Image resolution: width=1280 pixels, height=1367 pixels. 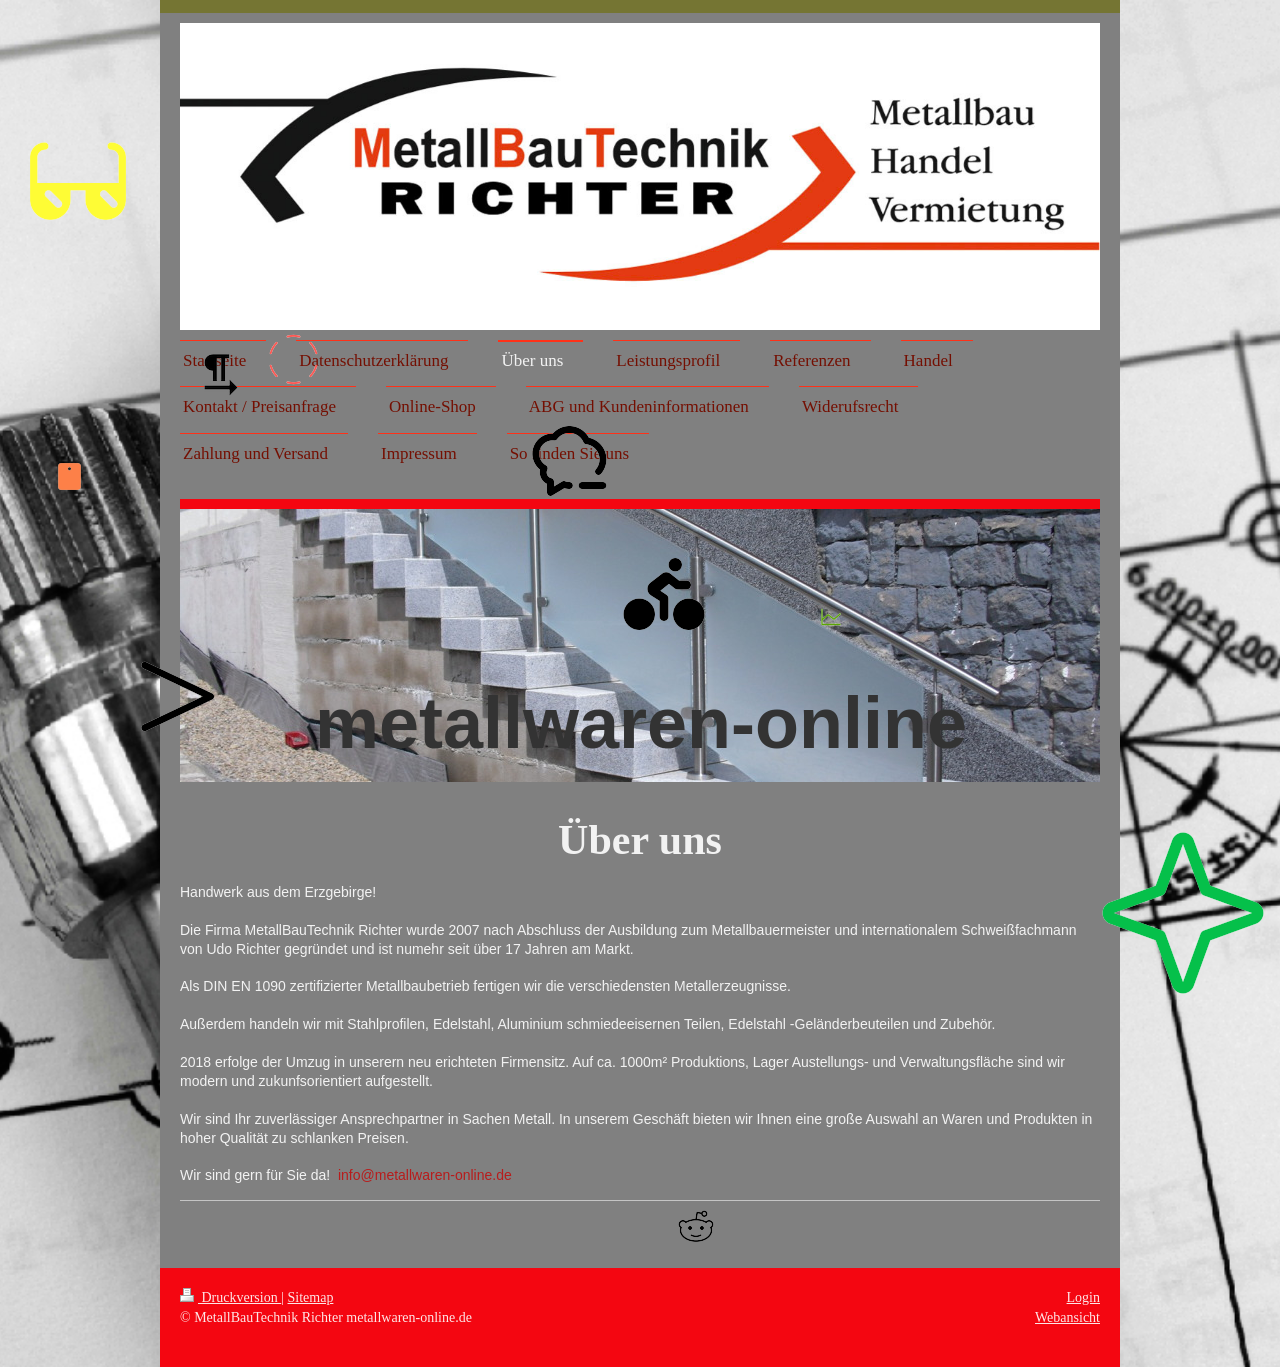 What do you see at coordinates (696, 1228) in the screenshot?
I see `open the Reddit app` at bounding box center [696, 1228].